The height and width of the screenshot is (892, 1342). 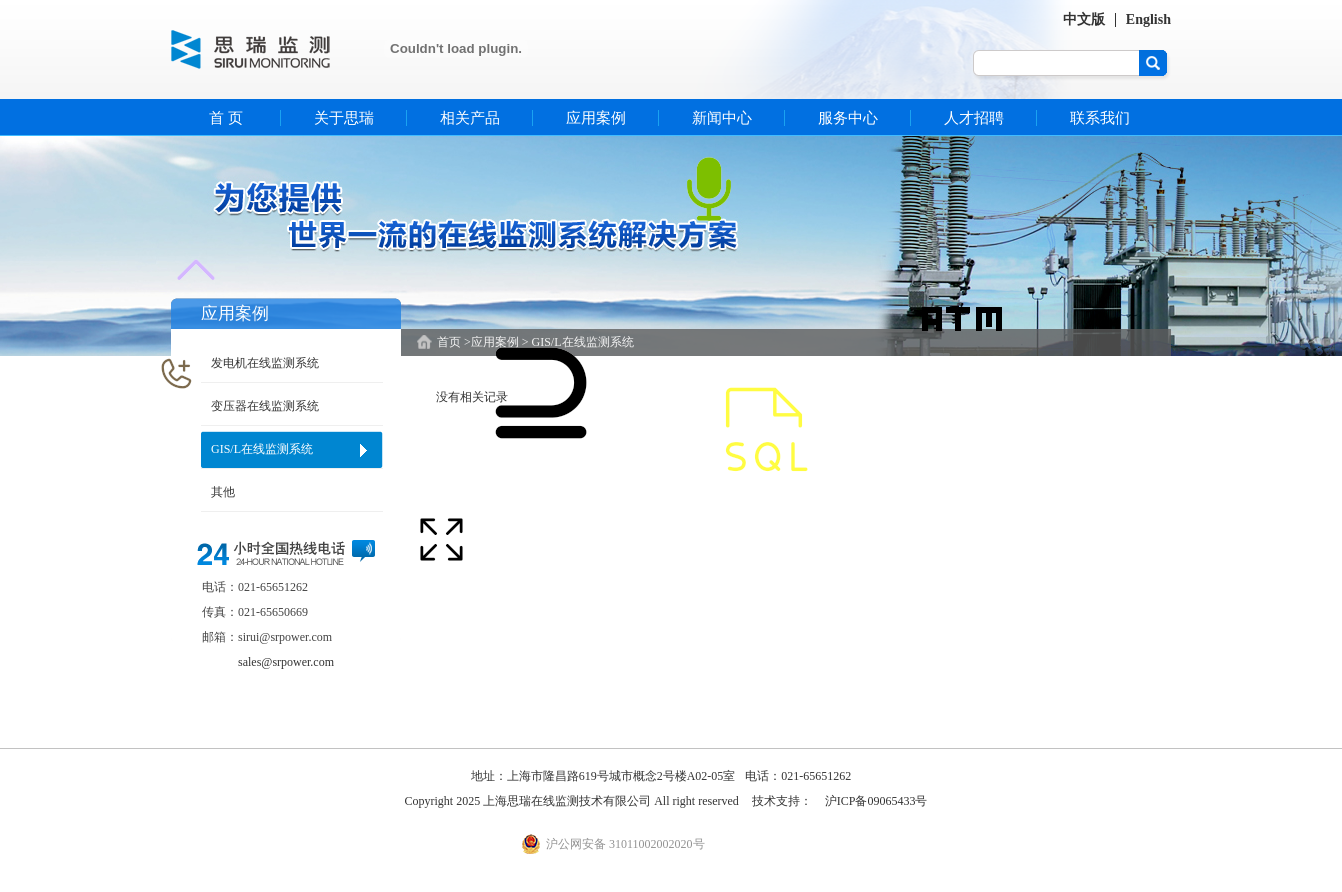 I want to click on add a new contact, so click(x=177, y=373).